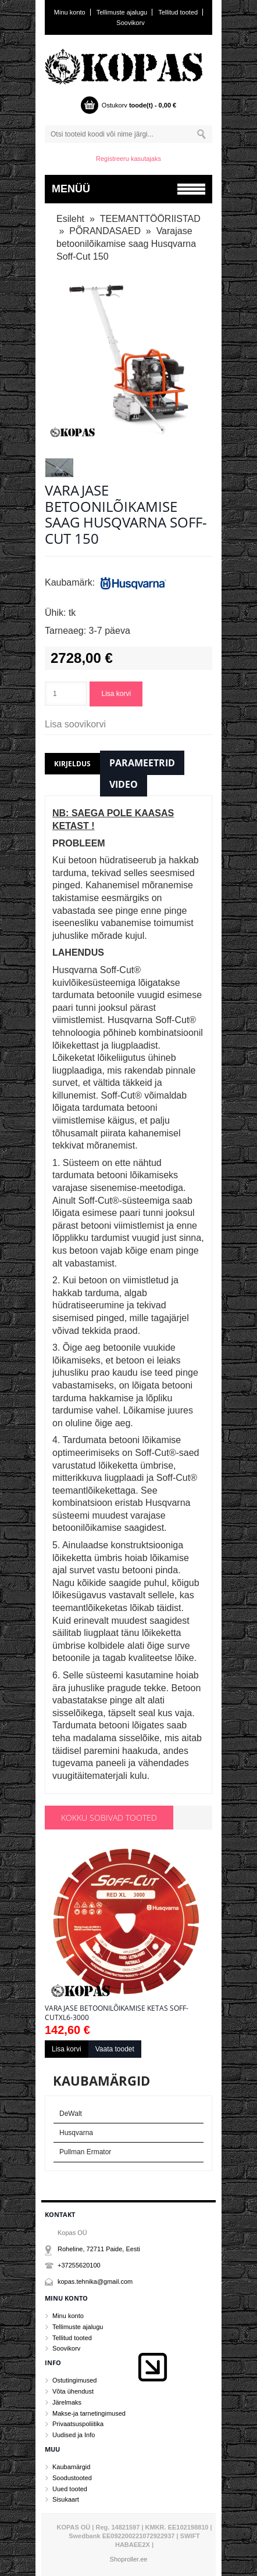  I want to click on move or drag item to bottom-right, so click(152, 2367).